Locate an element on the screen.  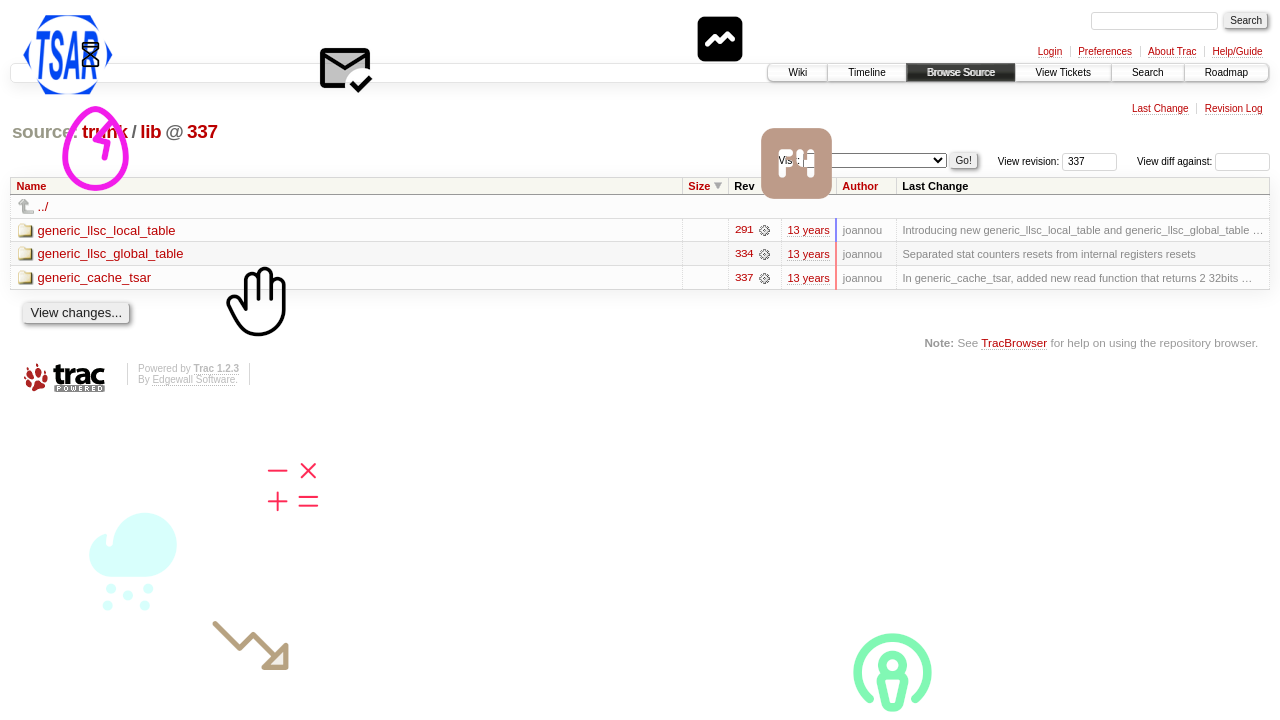
mark email as read is located at coordinates (345, 68).